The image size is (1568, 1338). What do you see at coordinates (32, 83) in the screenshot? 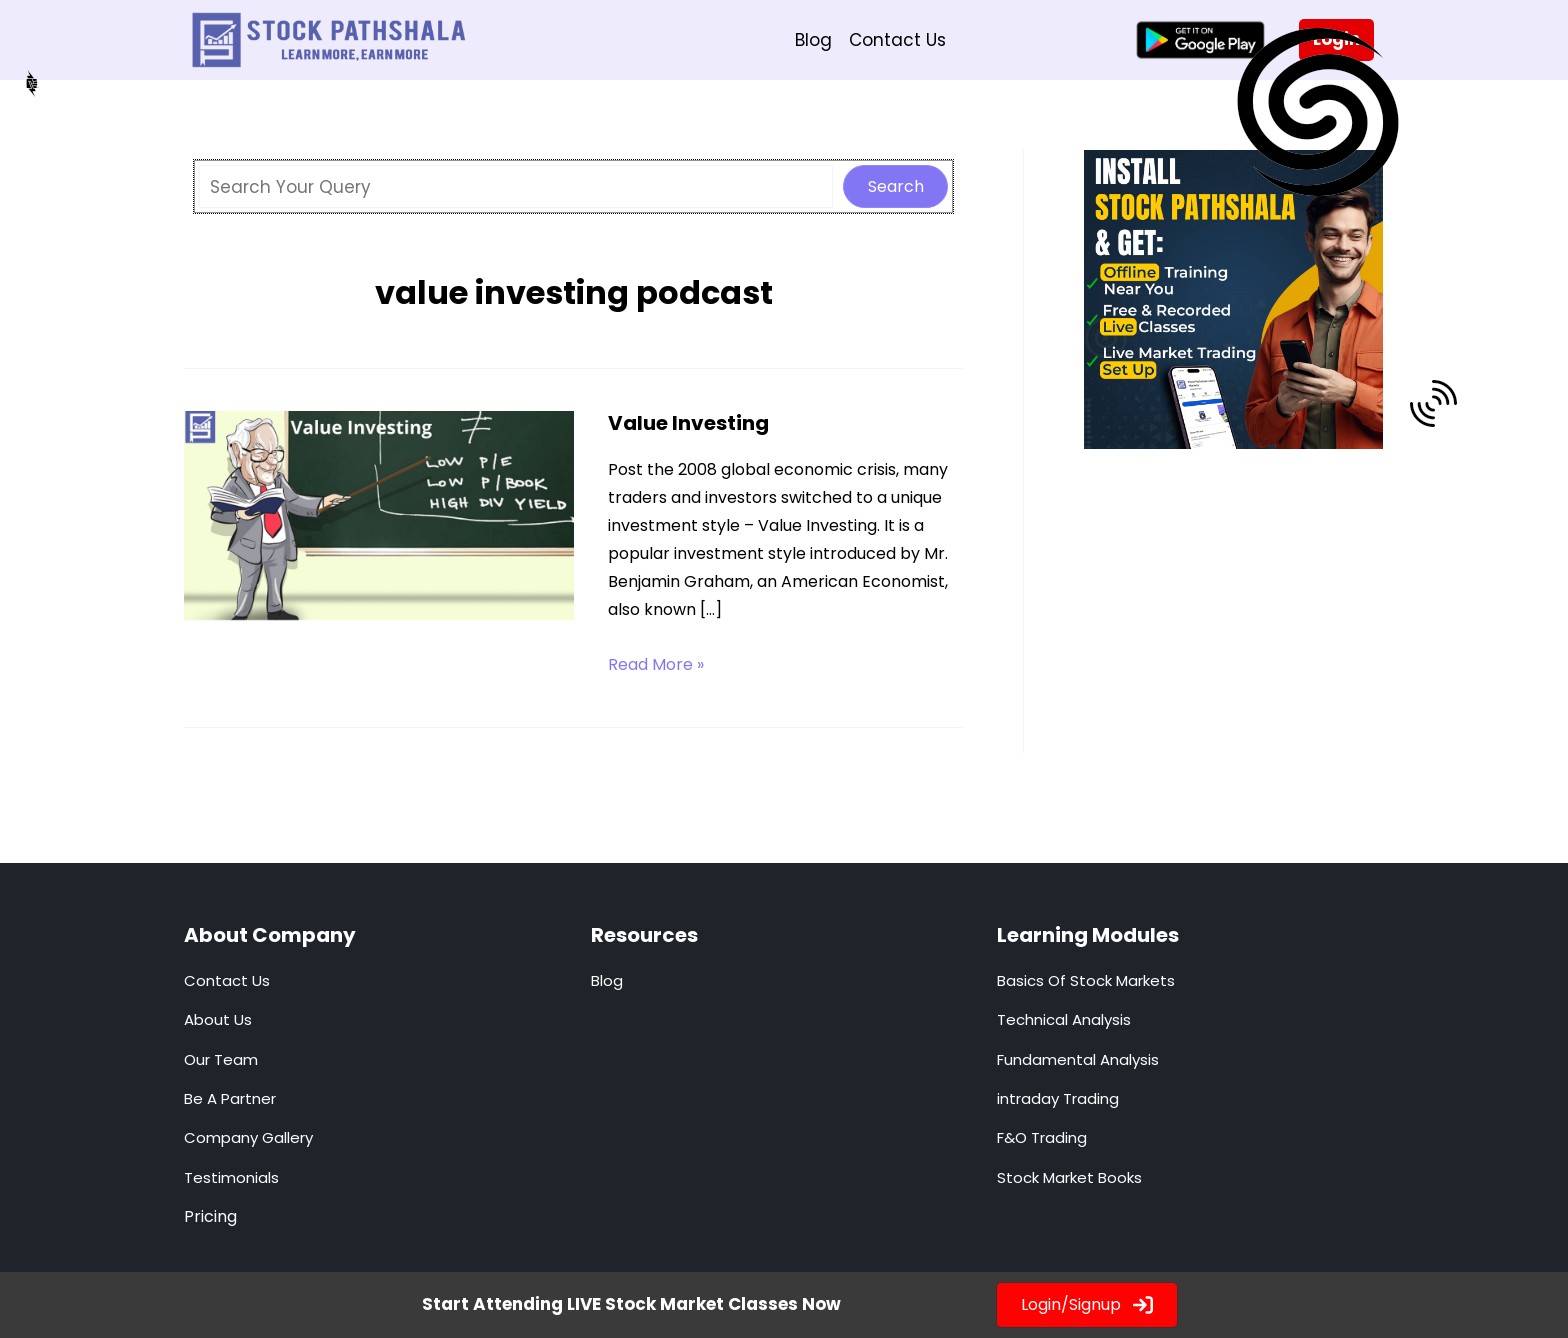
I see `pantheon website hosting platform logo` at bounding box center [32, 83].